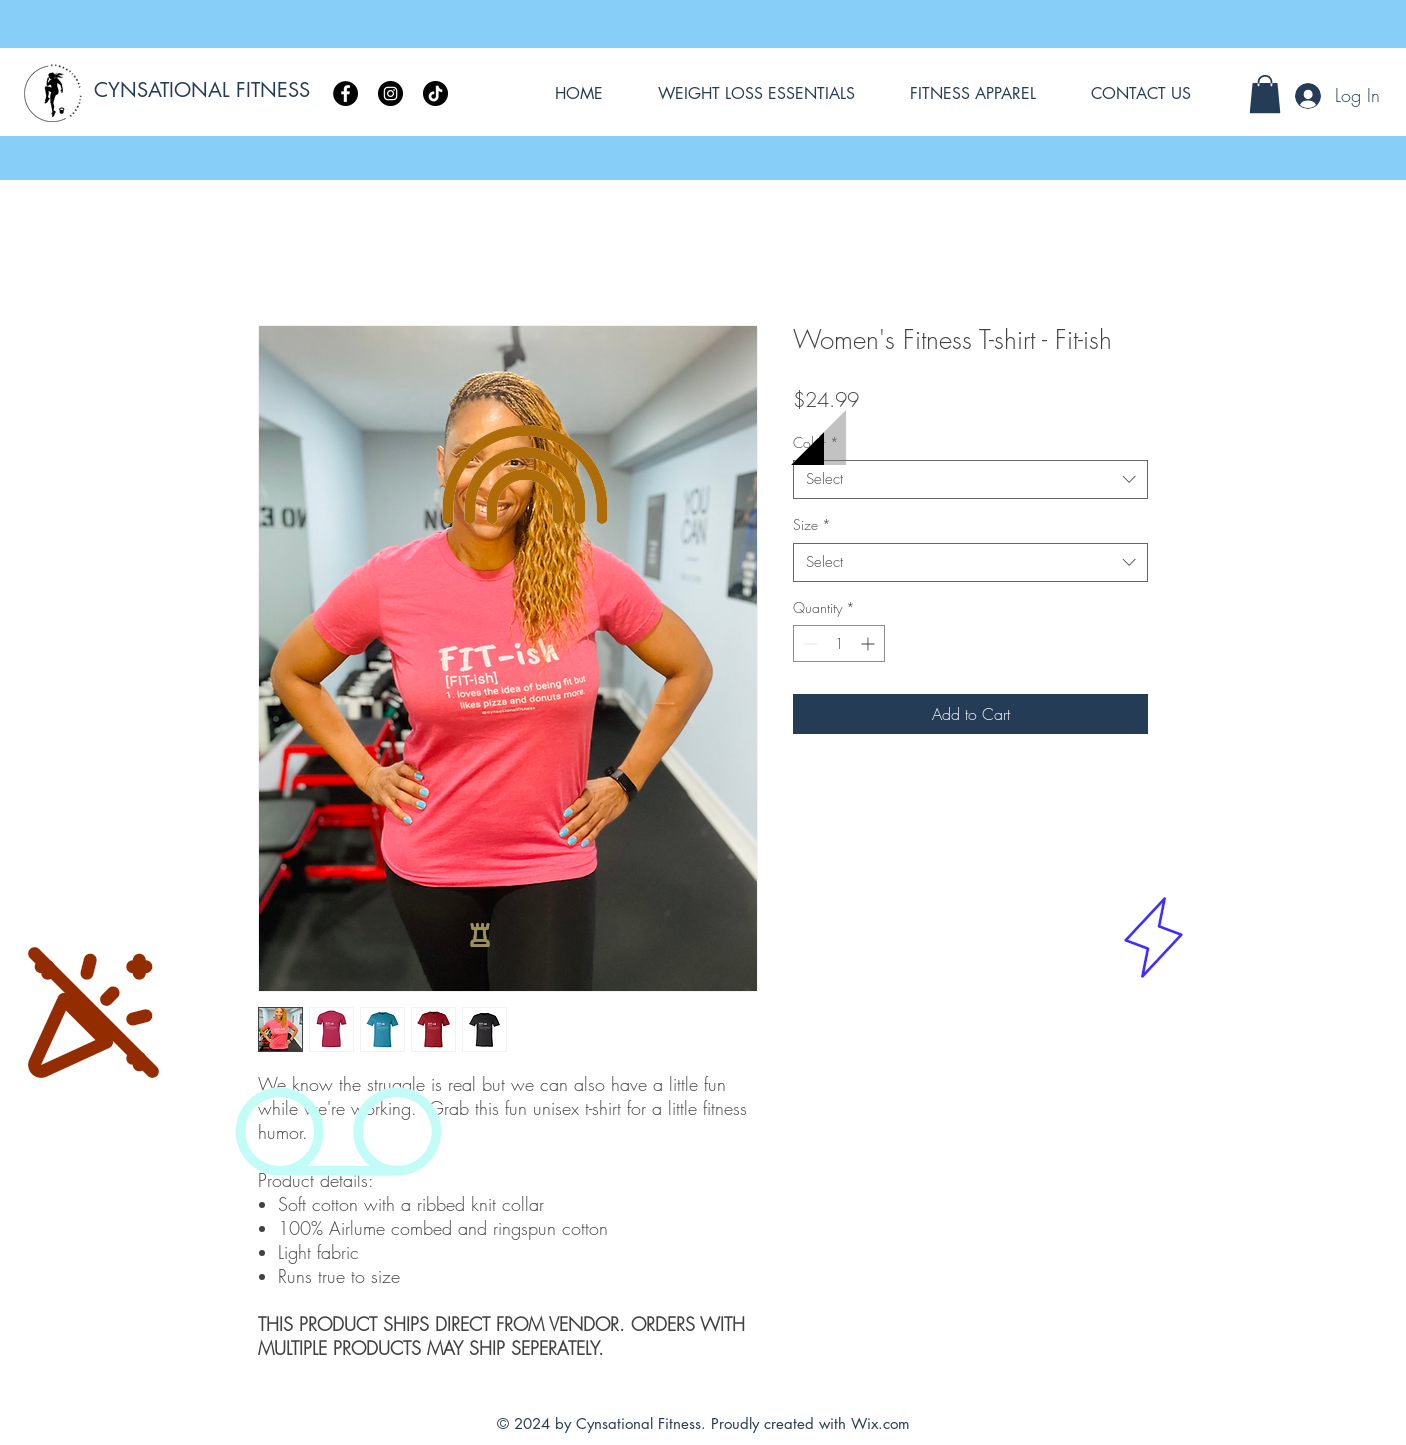 The width and height of the screenshot is (1406, 1445). What do you see at coordinates (1153, 937) in the screenshot?
I see `indicates fast or instant action` at bounding box center [1153, 937].